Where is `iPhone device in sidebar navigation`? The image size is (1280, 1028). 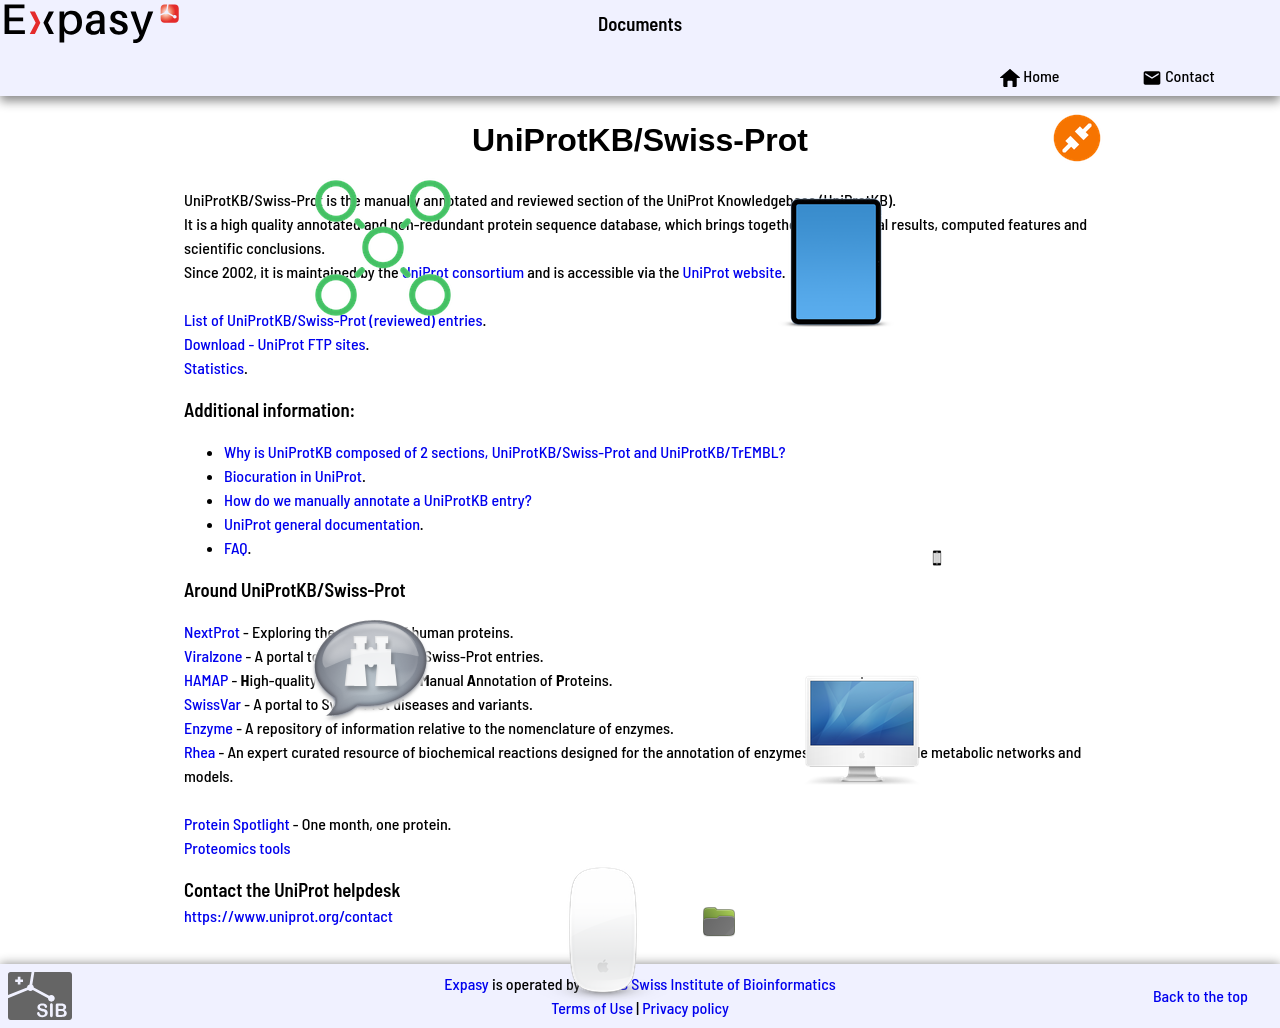
iPhone device in sidebar navigation is located at coordinates (937, 558).